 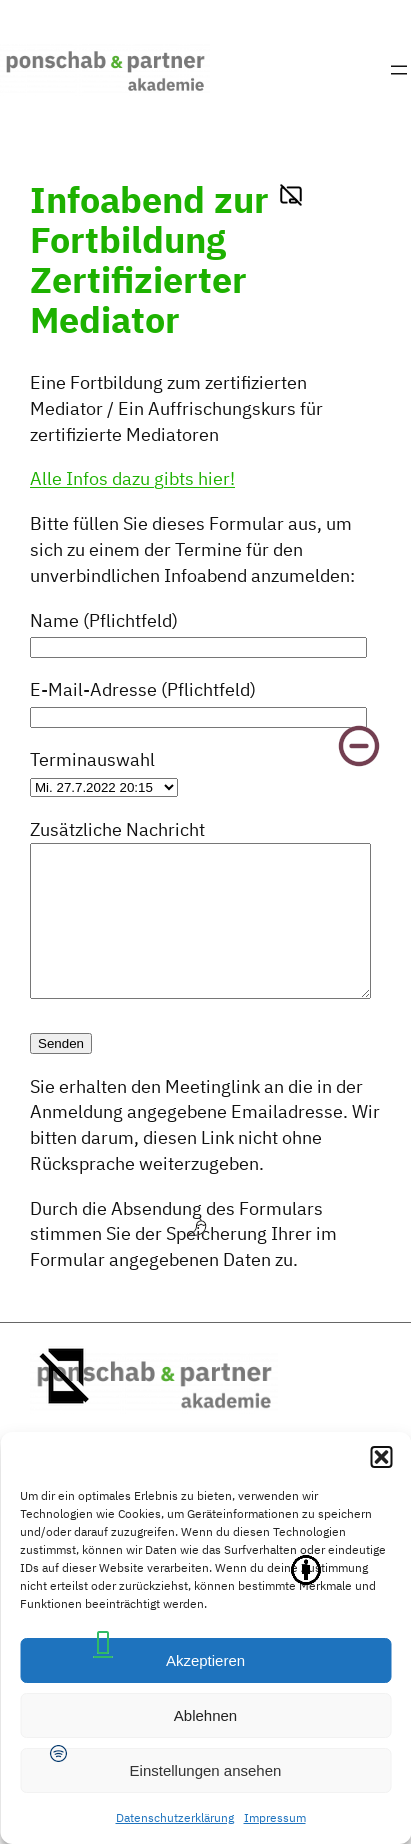 What do you see at coordinates (291, 195) in the screenshot?
I see `presentation mode disabled` at bounding box center [291, 195].